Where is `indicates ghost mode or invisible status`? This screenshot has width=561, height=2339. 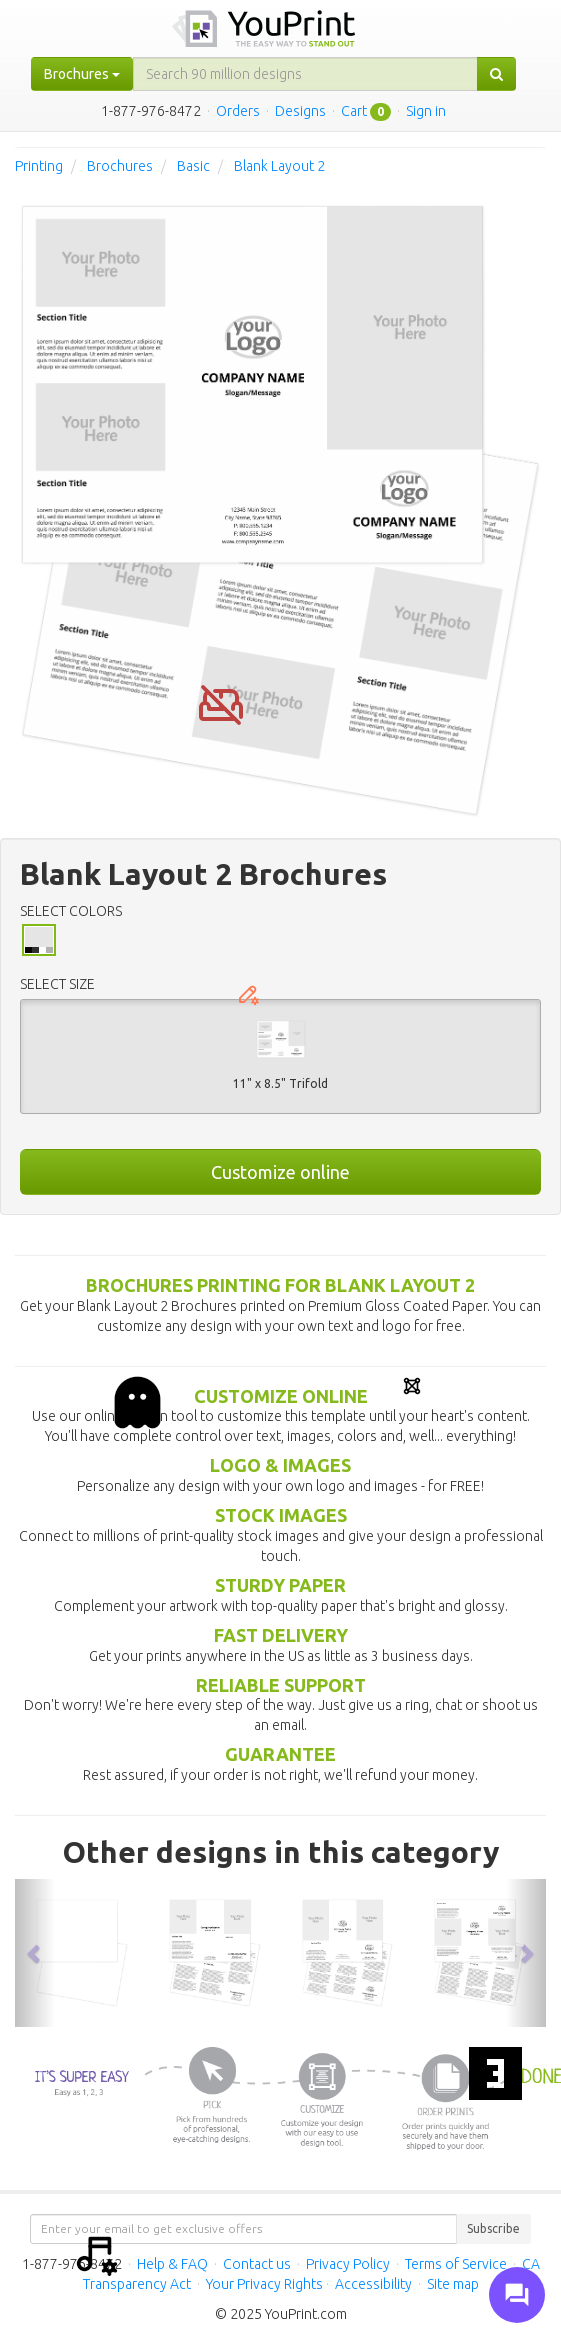 indicates ghost mode or invisible status is located at coordinates (137, 1402).